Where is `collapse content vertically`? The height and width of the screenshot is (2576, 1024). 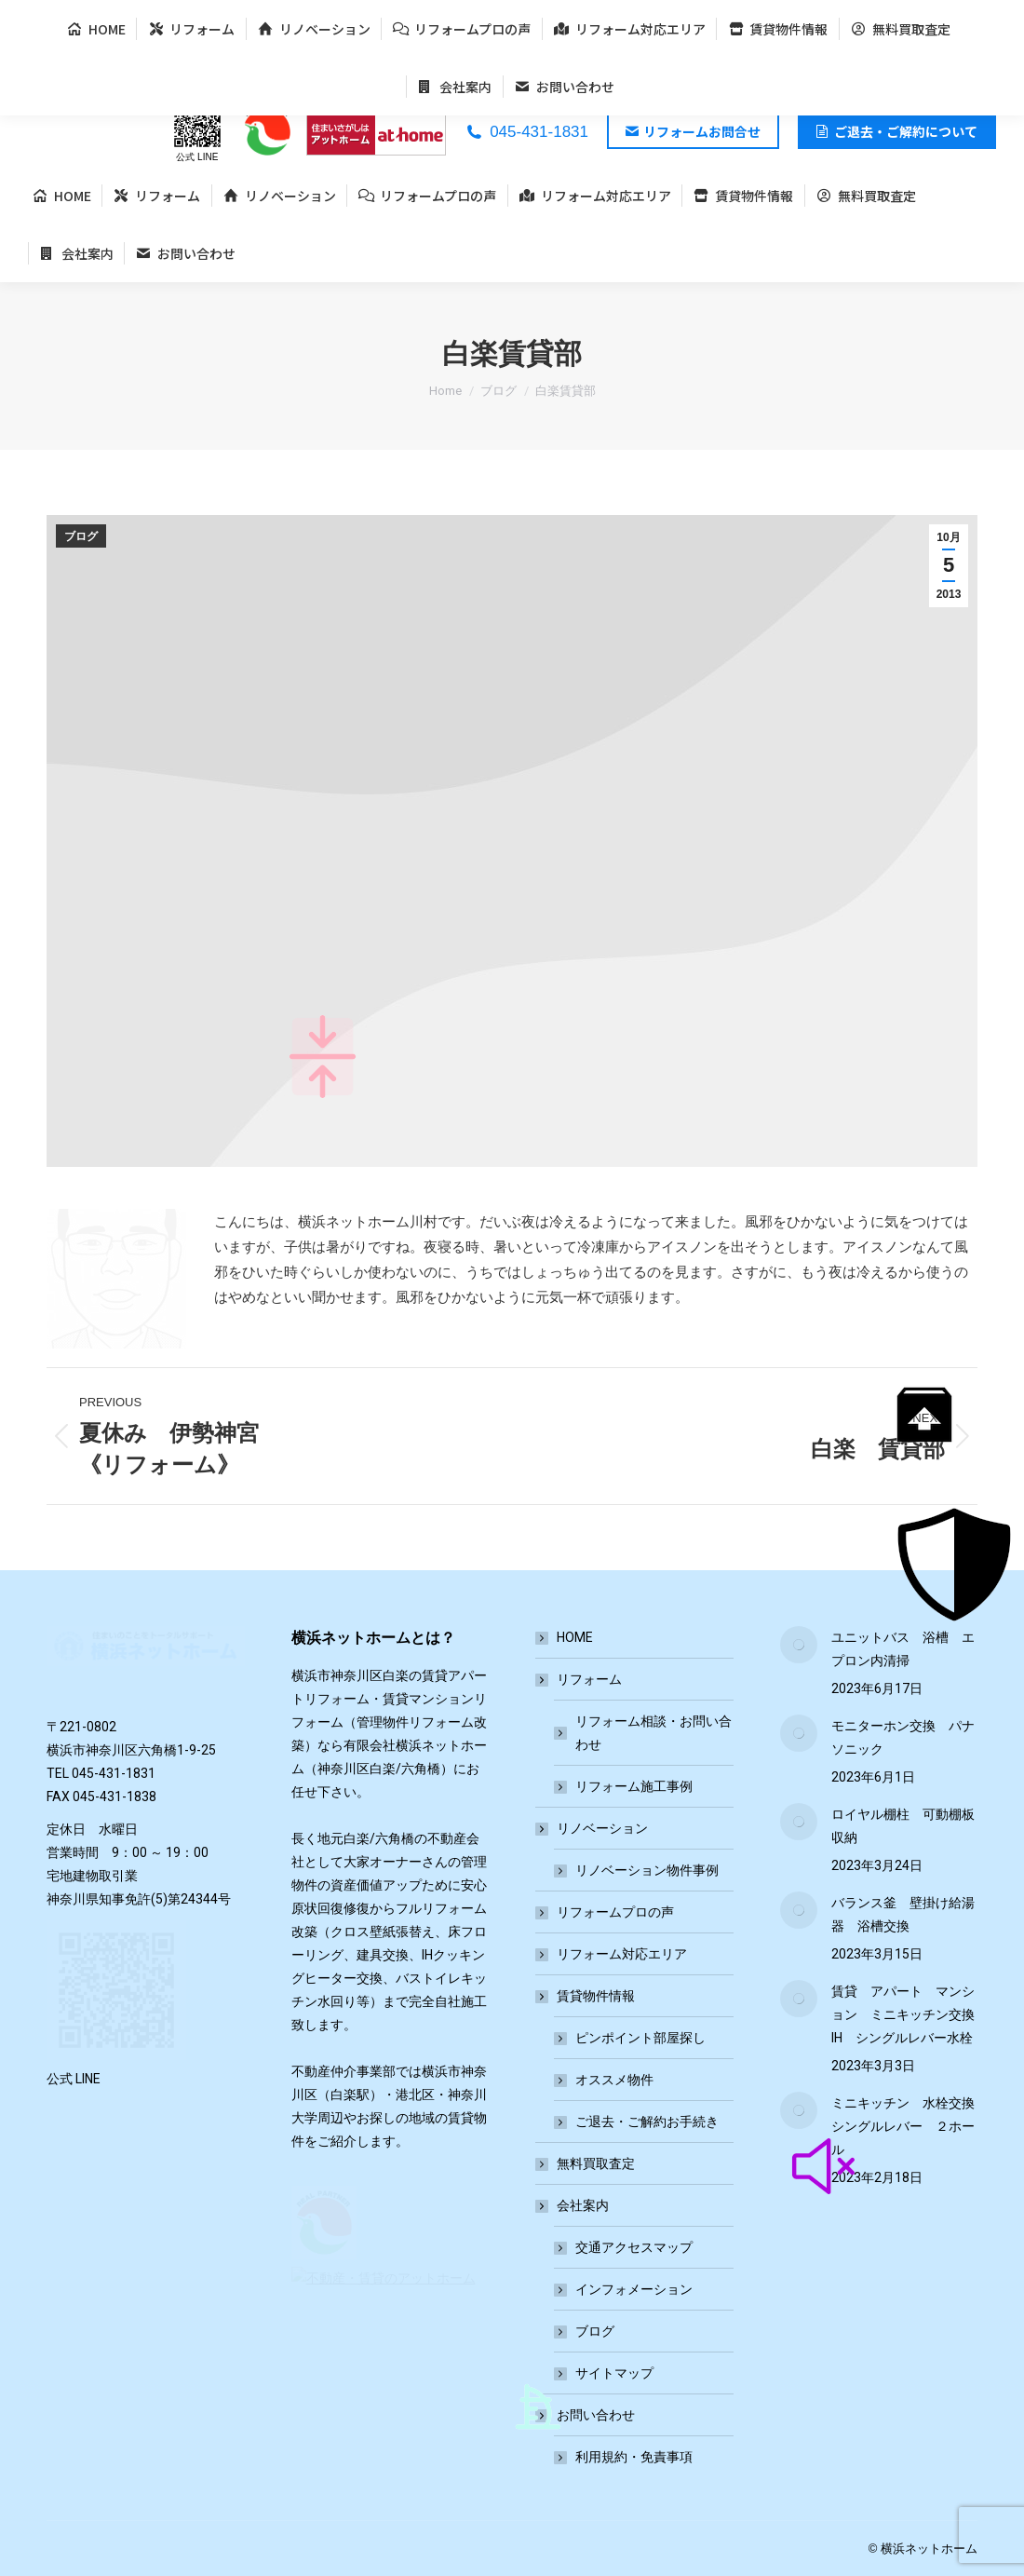 collapse content vertically is located at coordinates (322, 1056).